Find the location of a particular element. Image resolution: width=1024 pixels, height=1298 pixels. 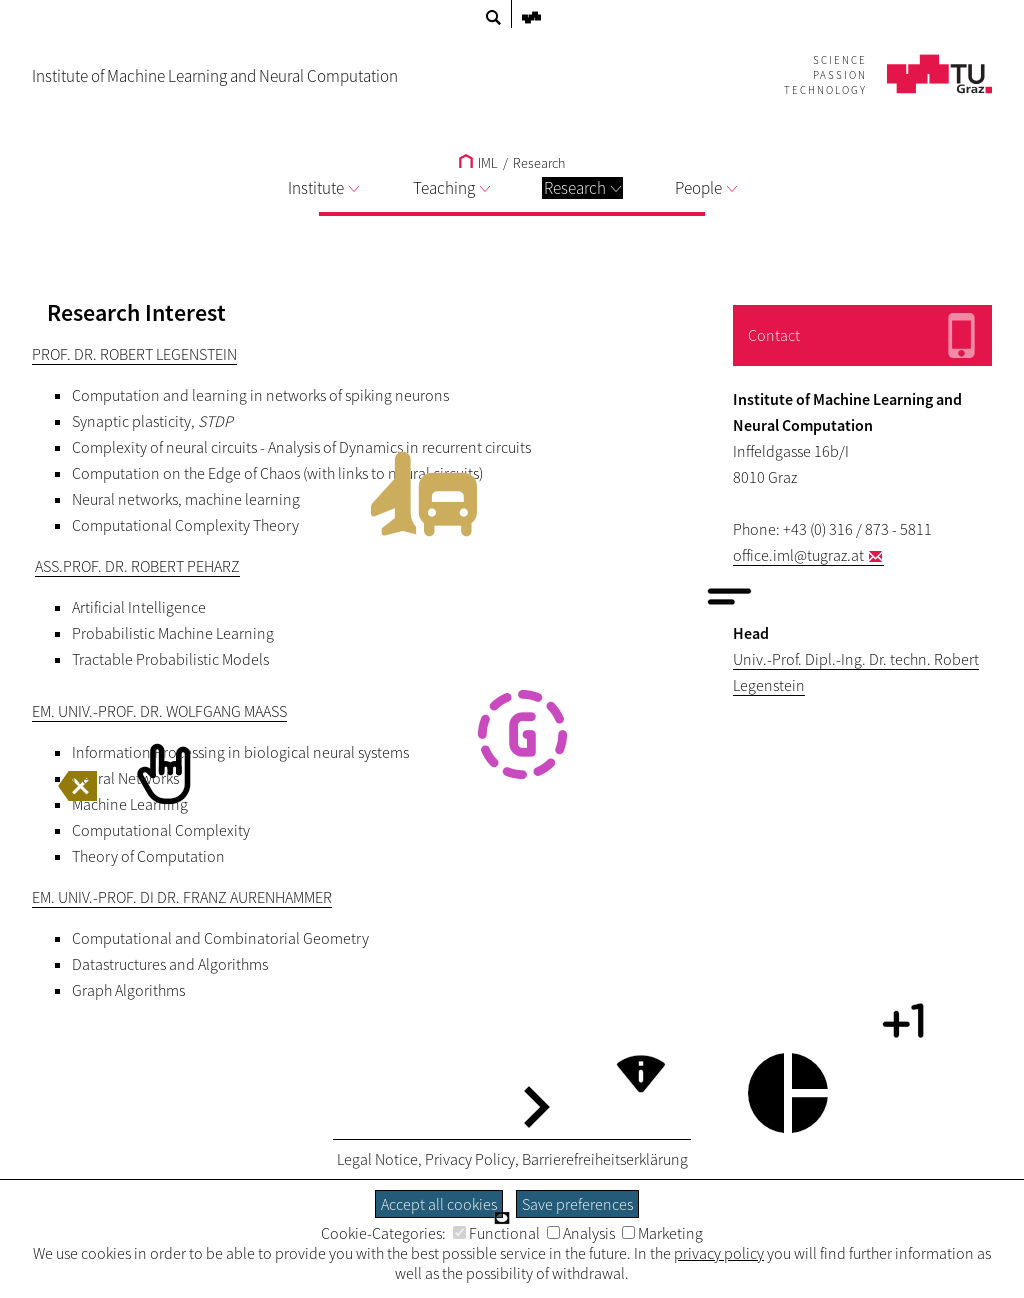

indicates a short text input field is located at coordinates (729, 596).